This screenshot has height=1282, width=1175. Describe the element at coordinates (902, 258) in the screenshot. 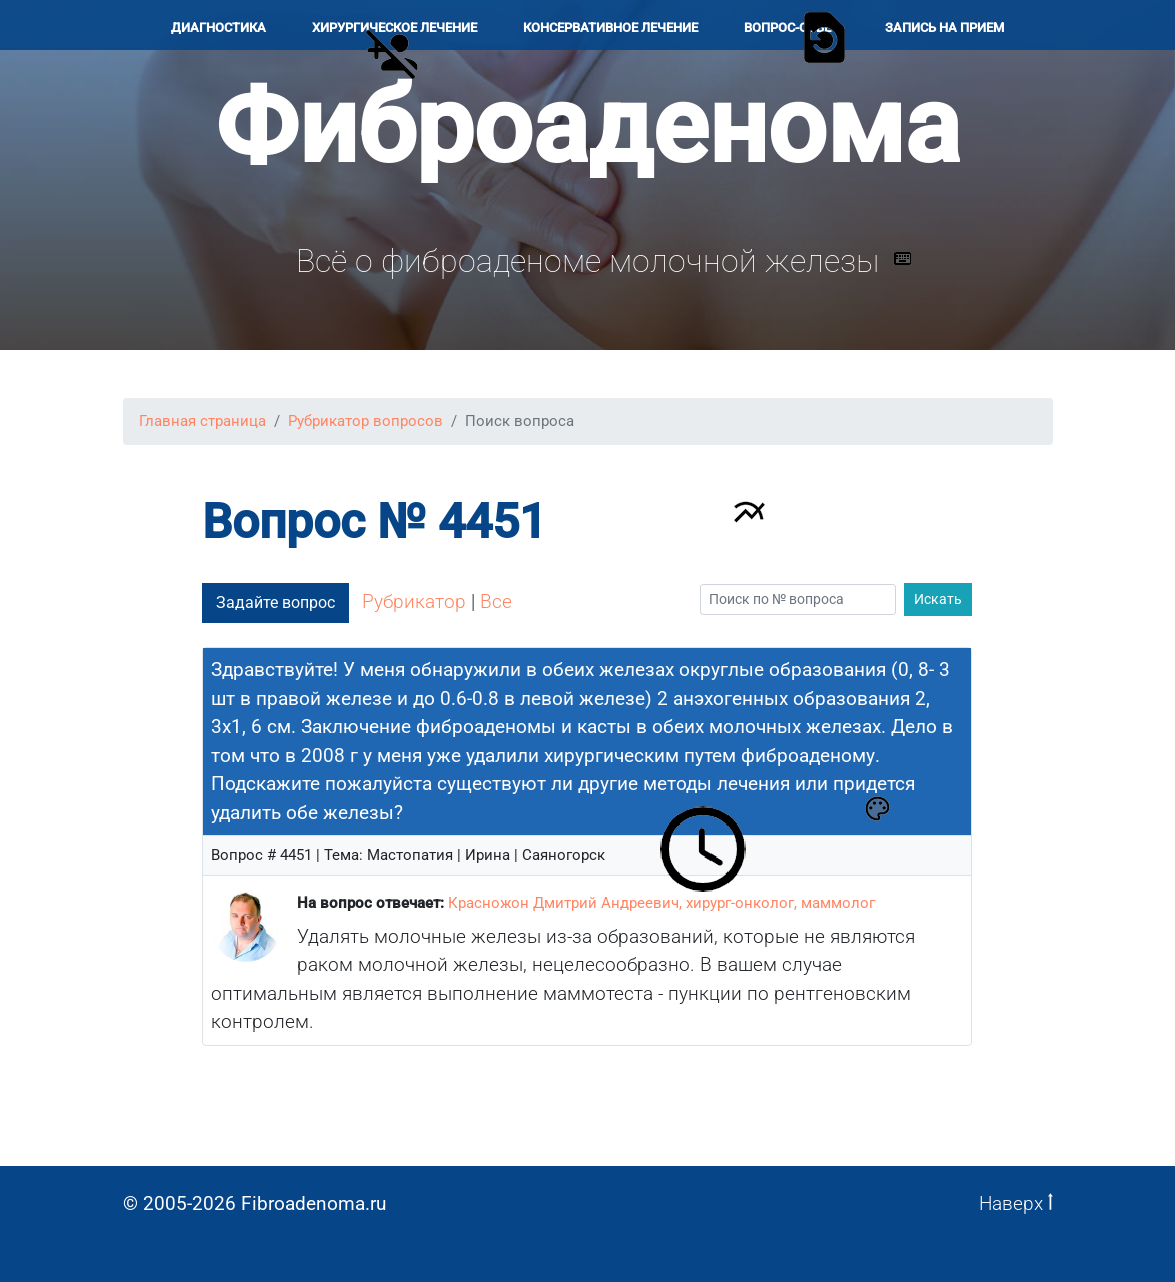

I see `open on-screen keyboard` at that location.